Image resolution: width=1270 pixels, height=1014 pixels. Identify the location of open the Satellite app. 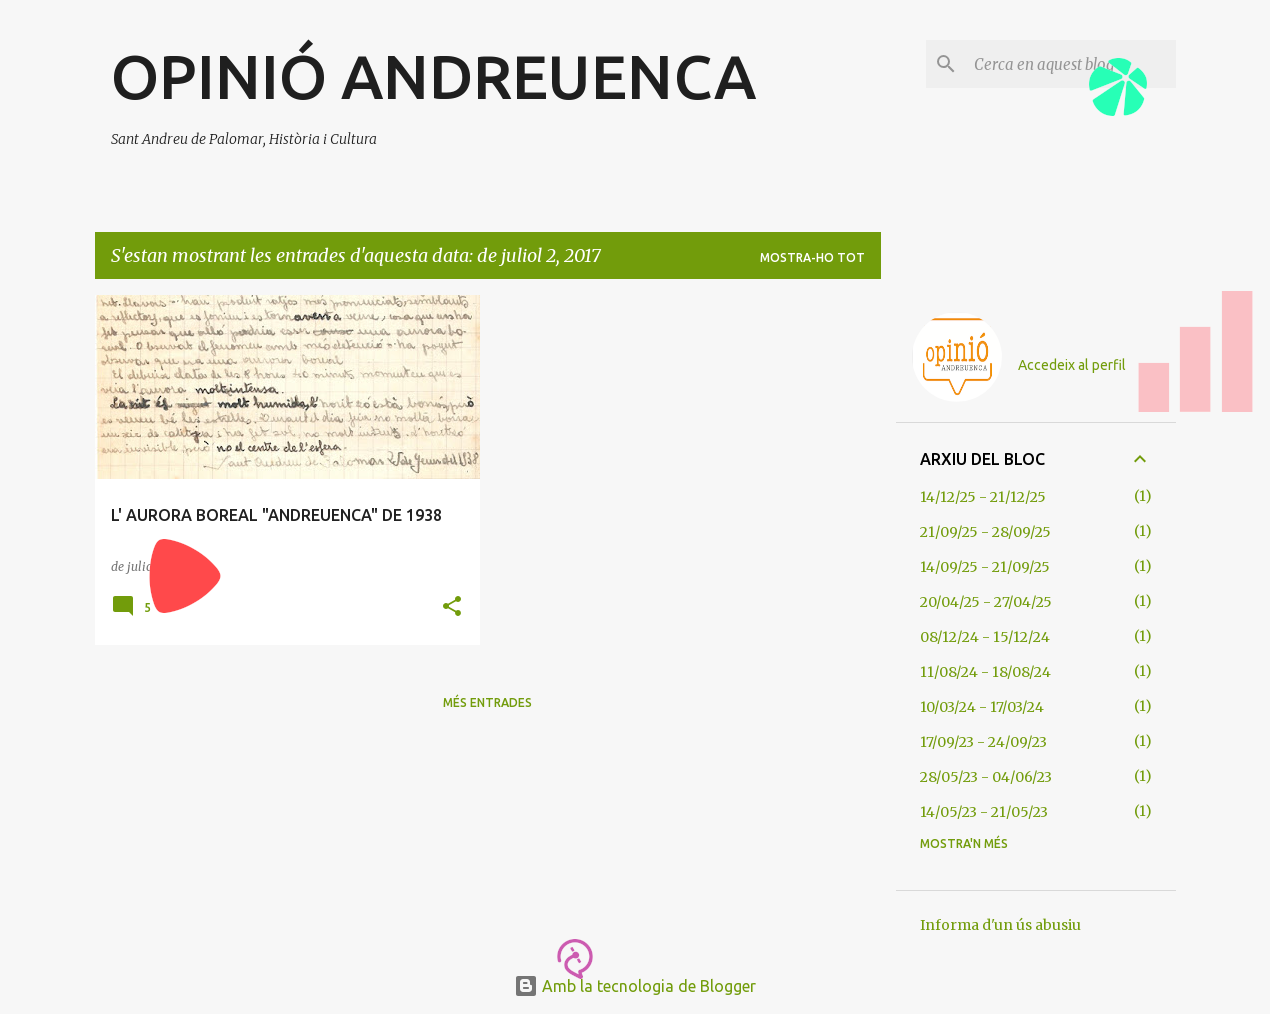
(575, 959).